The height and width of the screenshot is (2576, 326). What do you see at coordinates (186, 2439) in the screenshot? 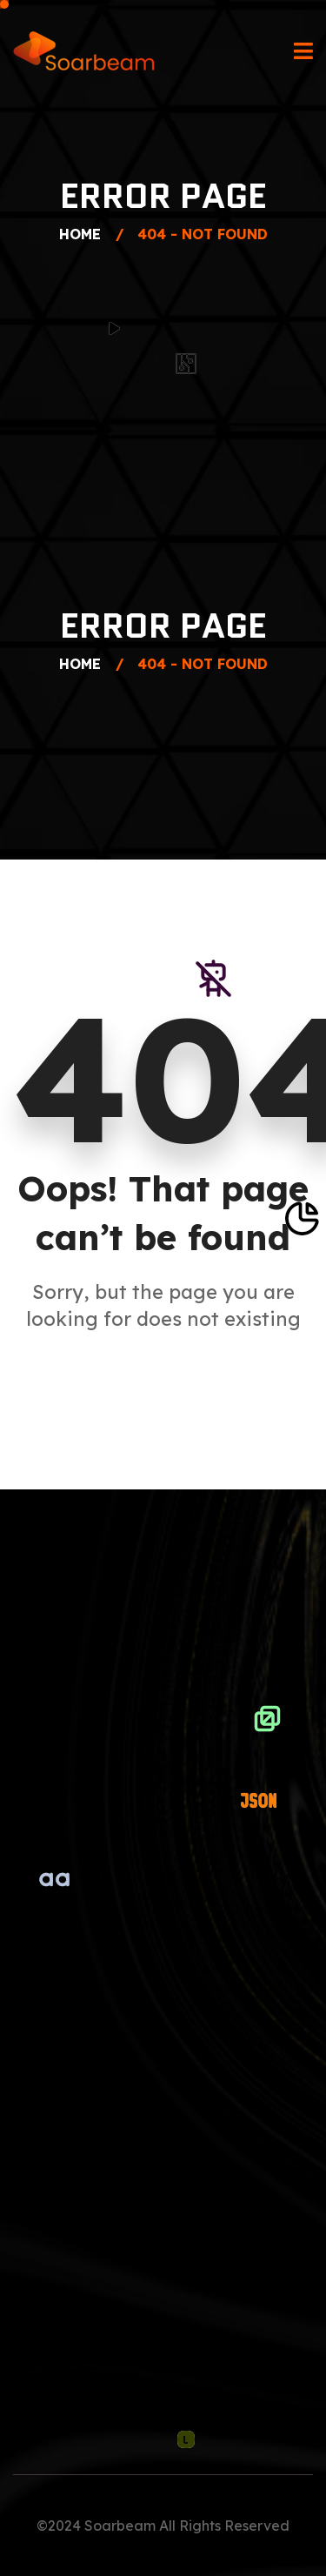
I see `indicates items or options starting with the letter "L"` at bounding box center [186, 2439].